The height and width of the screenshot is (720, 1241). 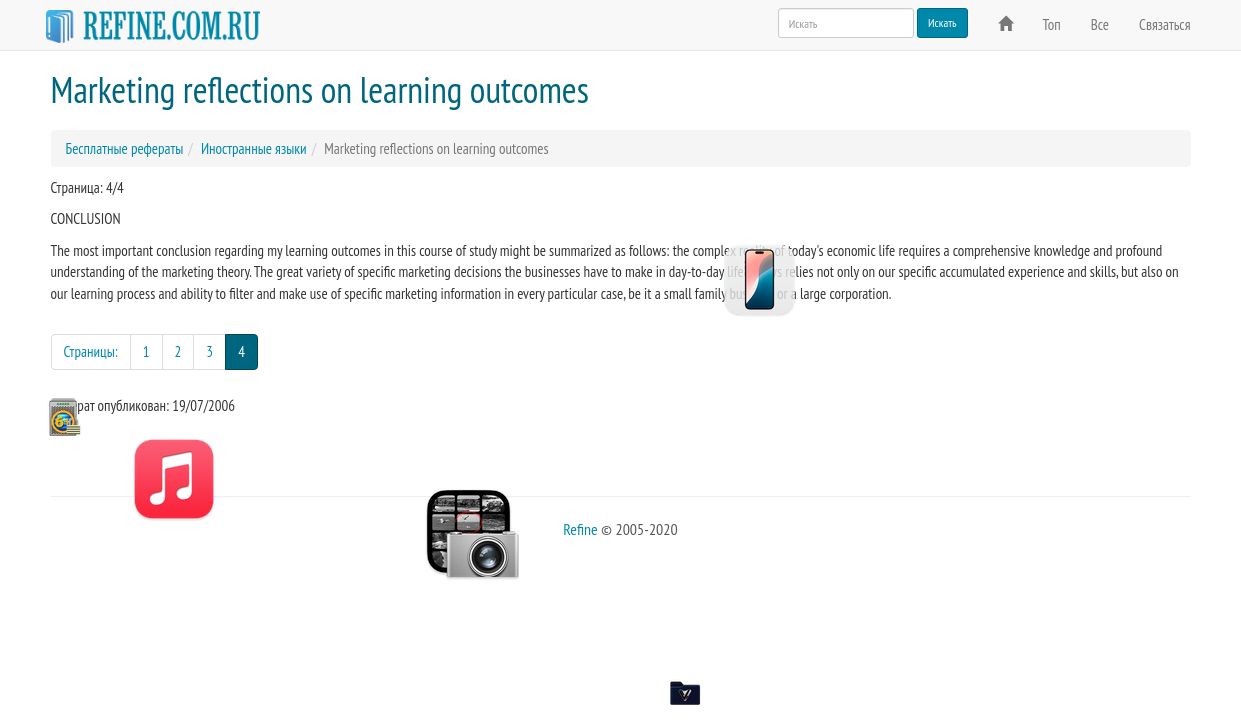 What do you see at coordinates (174, 479) in the screenshot?
I see `open apple music app` at bounding box center [174, 479].